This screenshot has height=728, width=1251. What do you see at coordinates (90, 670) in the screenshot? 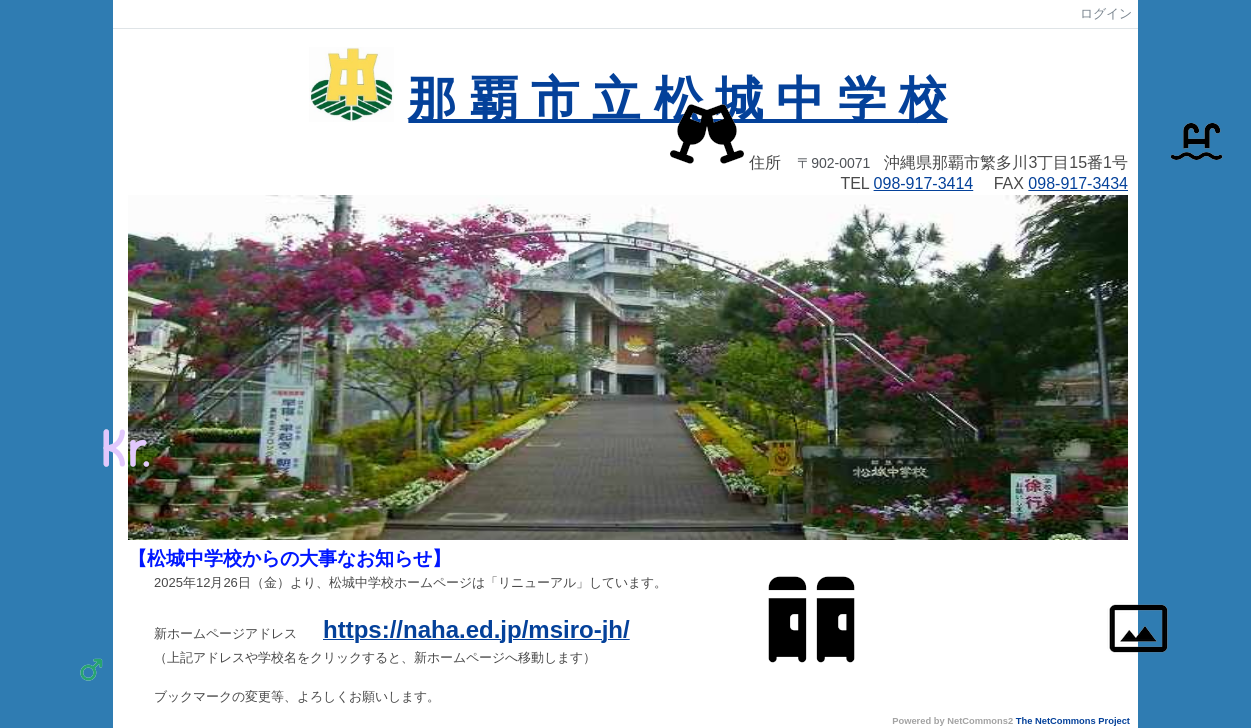
I see `indicates male gender selection` at bounding box center [90, 670].